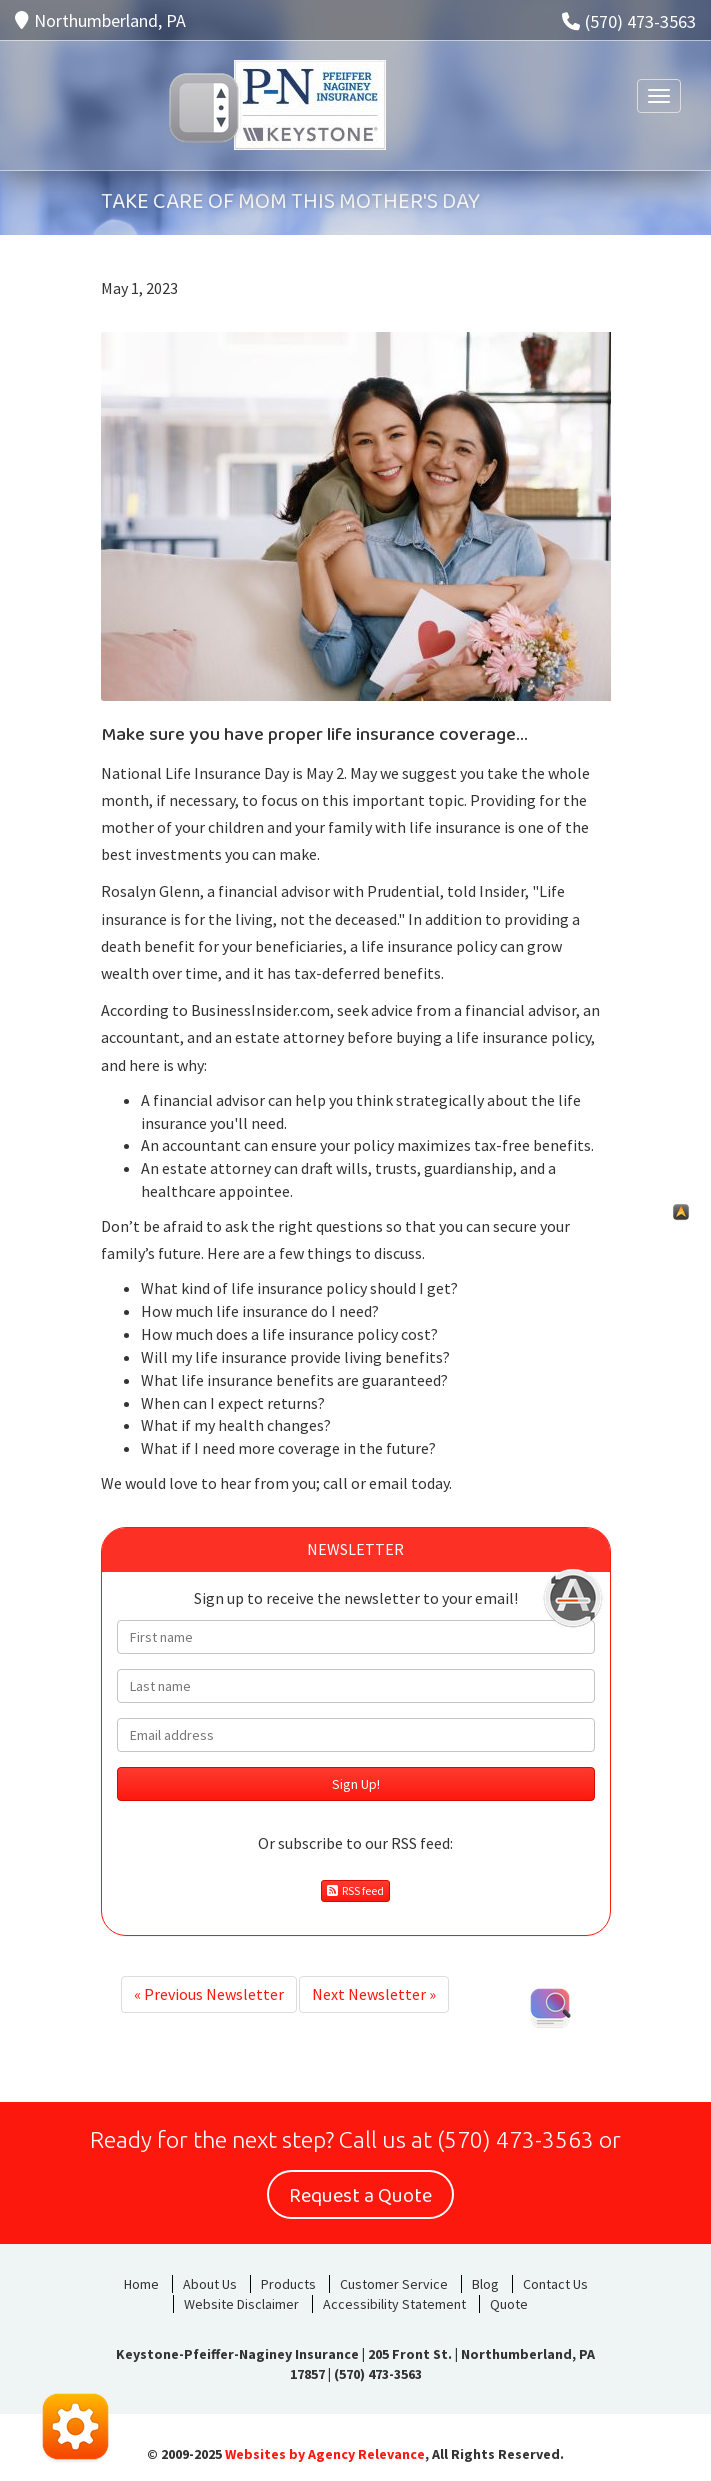 This screenshot has width=711, height=2481. What do you see at coordinates (573, 1598) in the screenshot?
I see `open the update manager application` at bounding box center [573, 1598].